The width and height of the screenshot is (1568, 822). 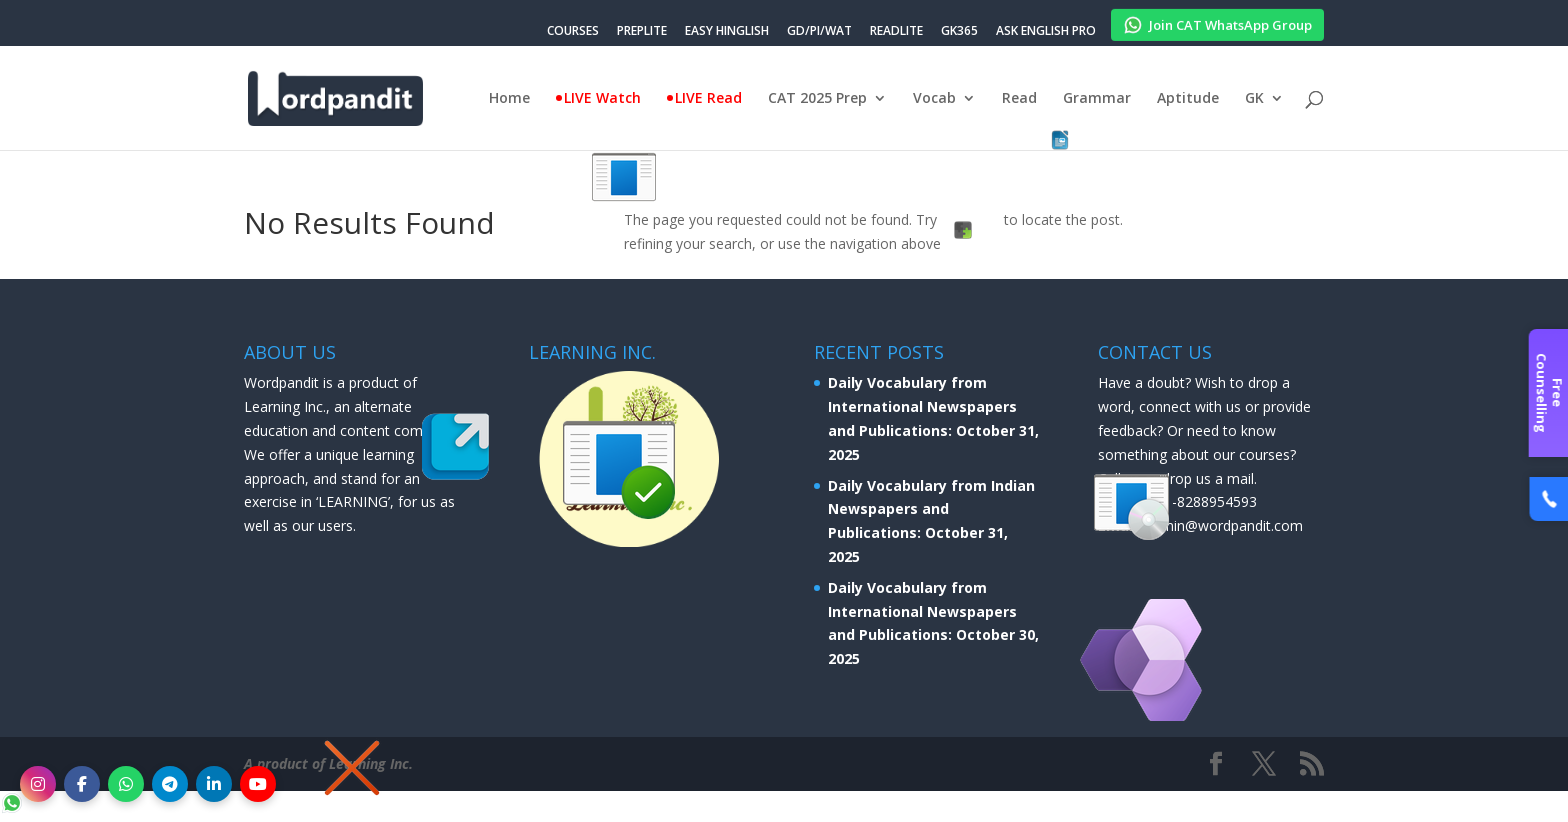 I want to click on delete or remove an item, so click(x=352, y=768).